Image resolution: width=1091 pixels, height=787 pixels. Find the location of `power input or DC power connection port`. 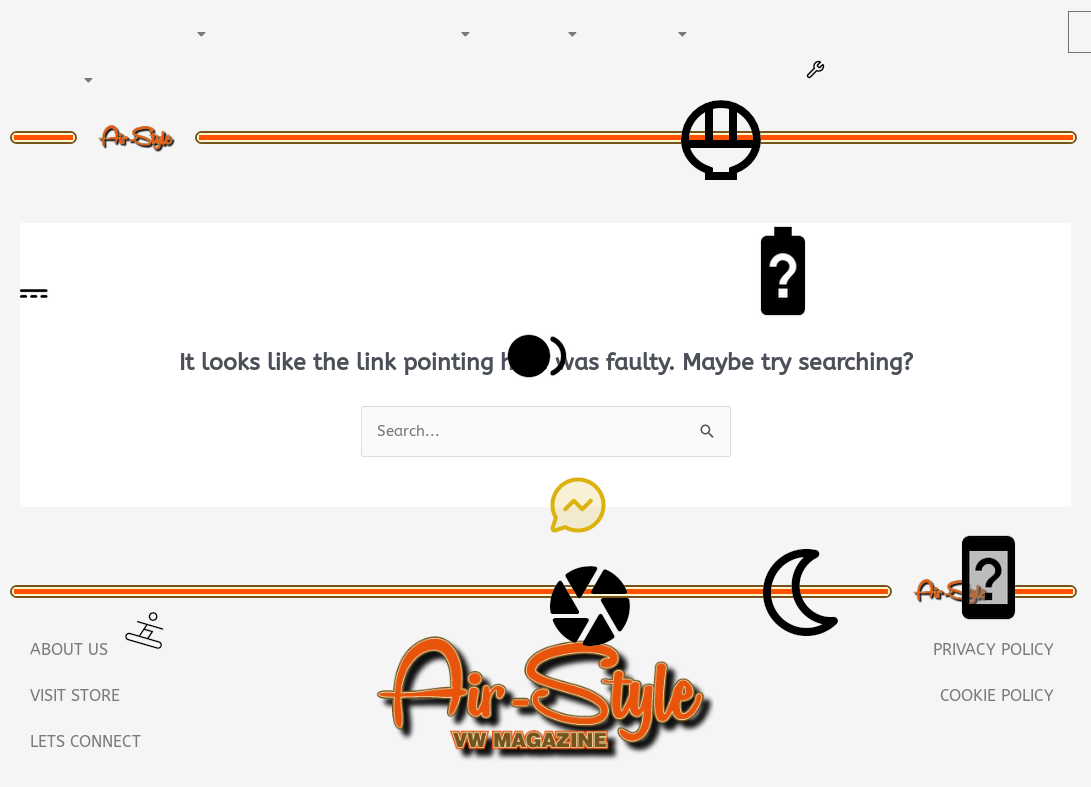

power input or DC power connection port is located at coordinates (34, 293).